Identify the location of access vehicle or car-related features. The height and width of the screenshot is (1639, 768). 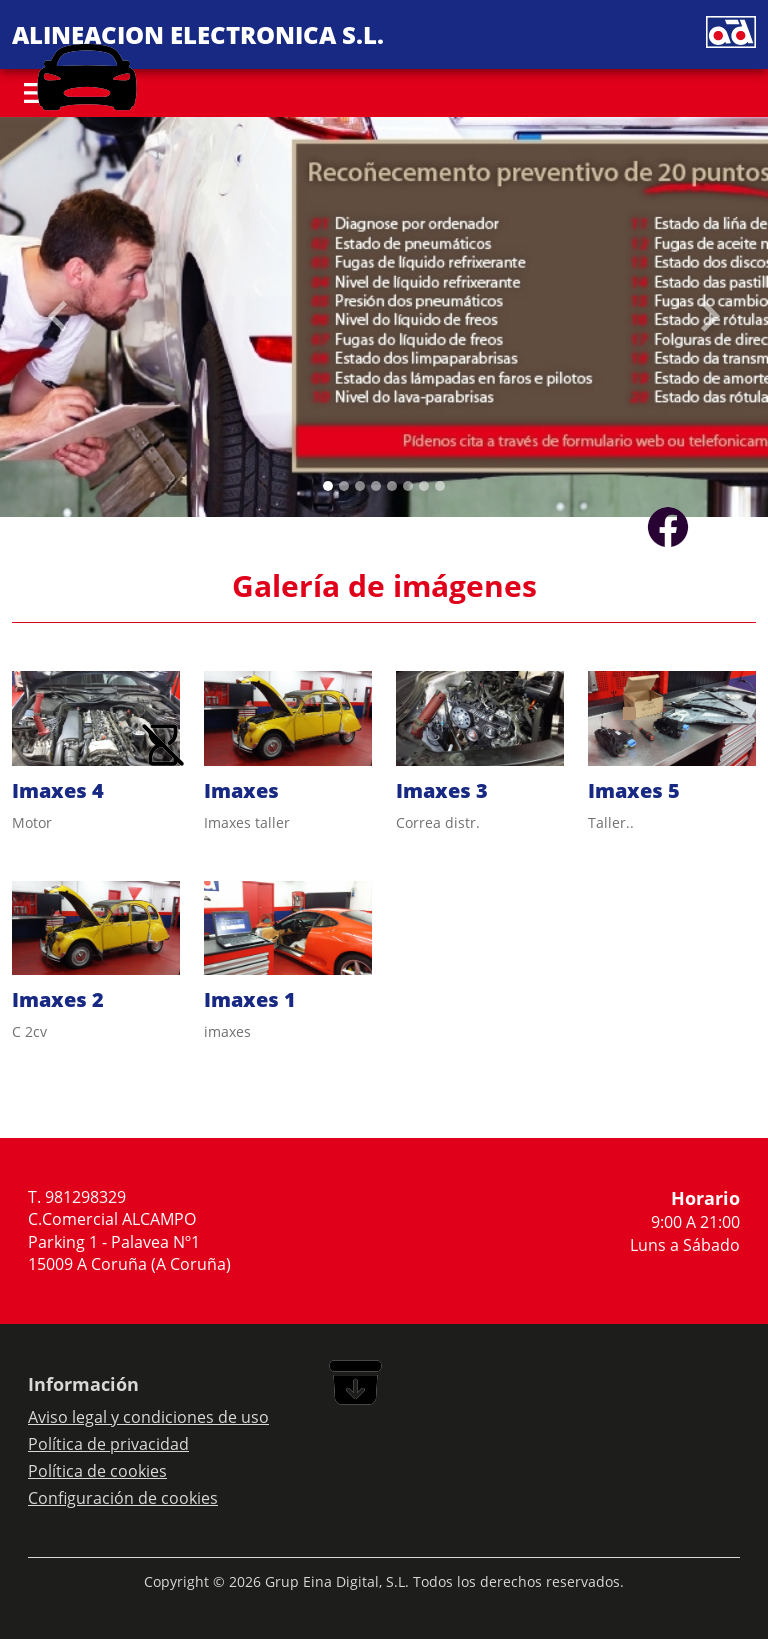
(87, 77).